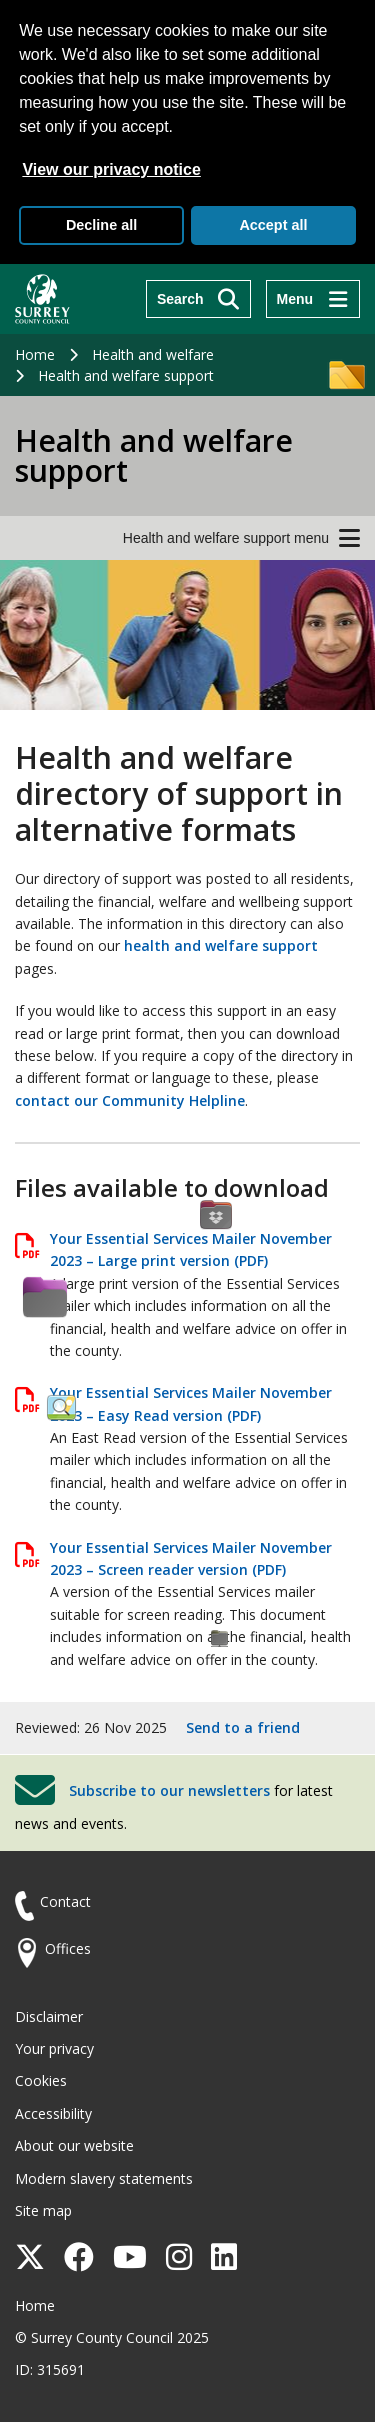 Image resolution: width=375 pixels, height=2422 pixels. What do you see at coordinates (45, 1297) in the screenshot?
I see `indicates a valid drop target for moving files into this folder` at bounding box center [45, 1297].